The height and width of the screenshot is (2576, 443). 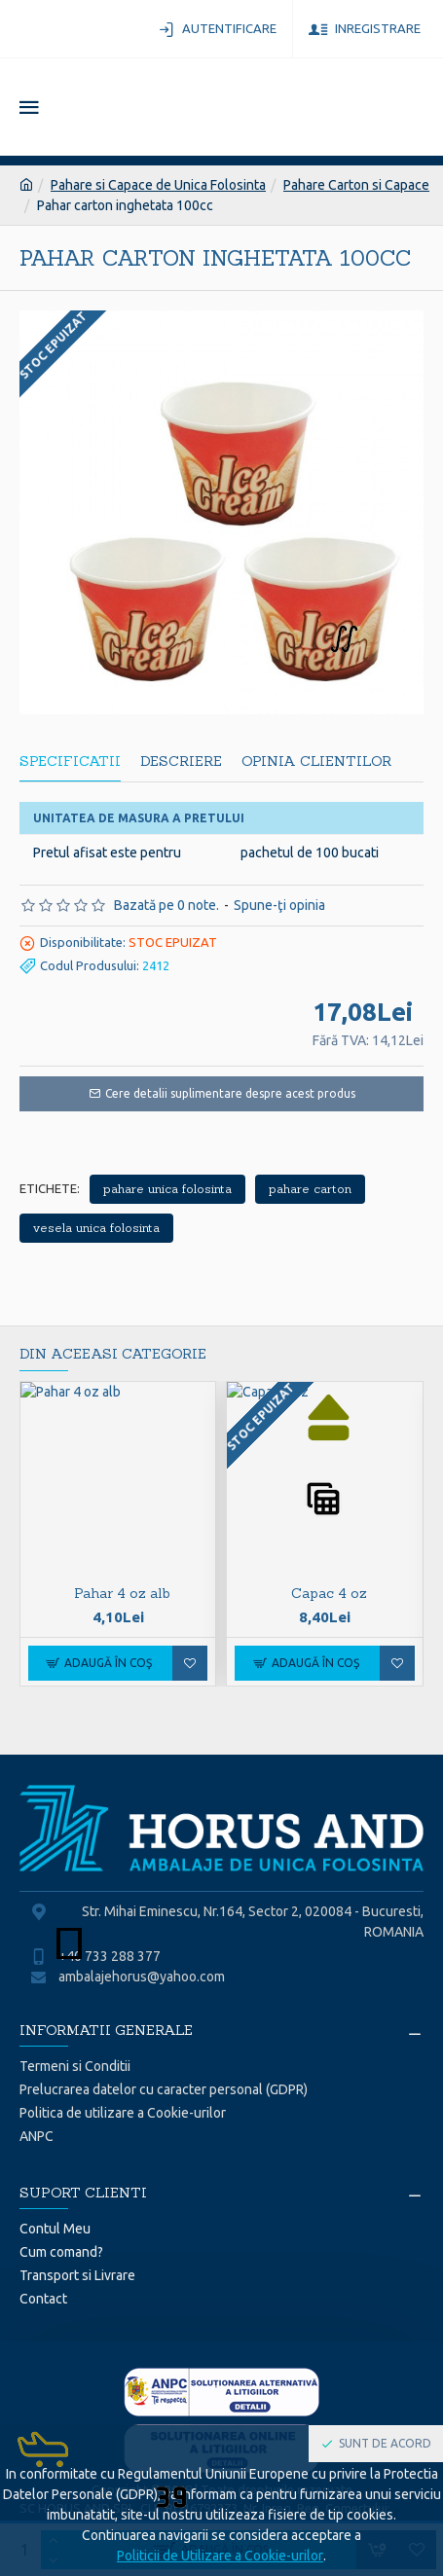 What do you see at coordinates (328, 1417) in the screenshot?
I see `eject media or disc from player` at bounding box center [328, 1417].